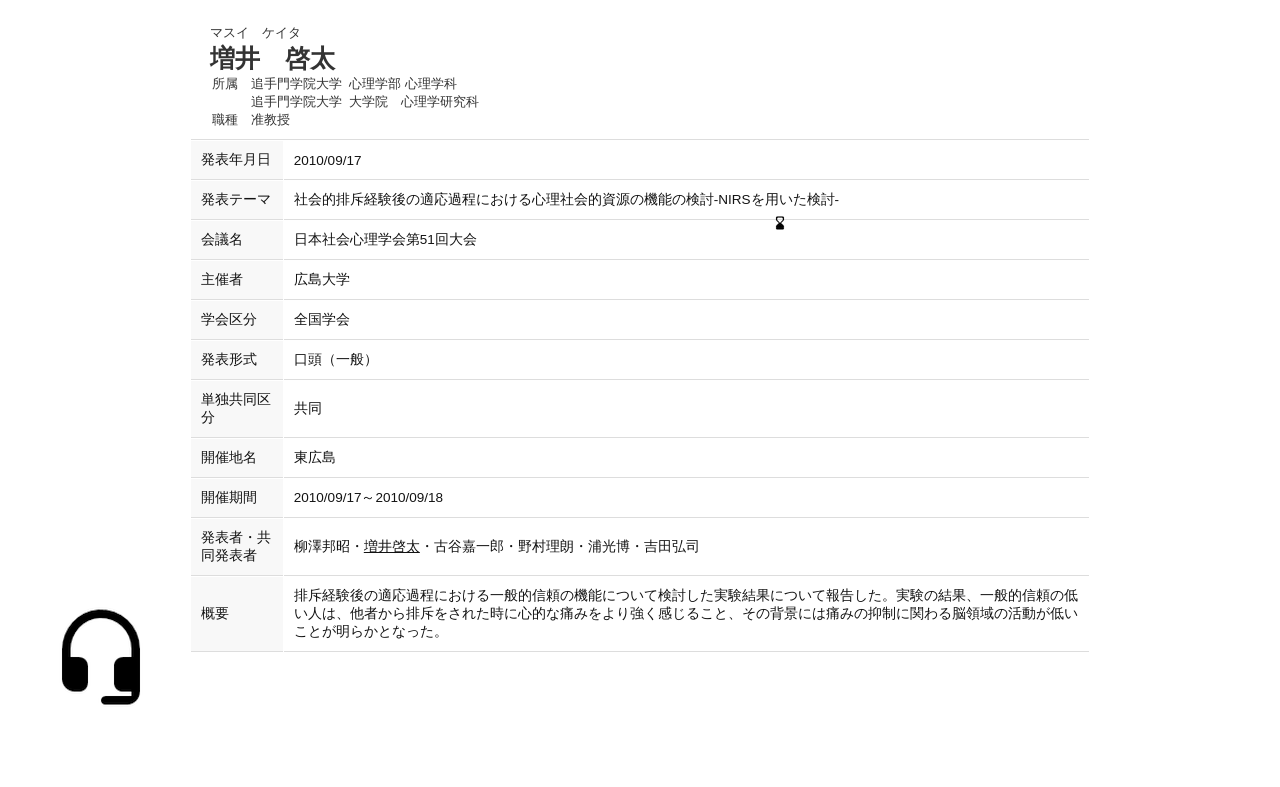 This screenshot has height=787, width=1280. Describe the element at coordinates (780, 223) in the screenshot. I see `indicates time remaining or countdown in progress` at that location.